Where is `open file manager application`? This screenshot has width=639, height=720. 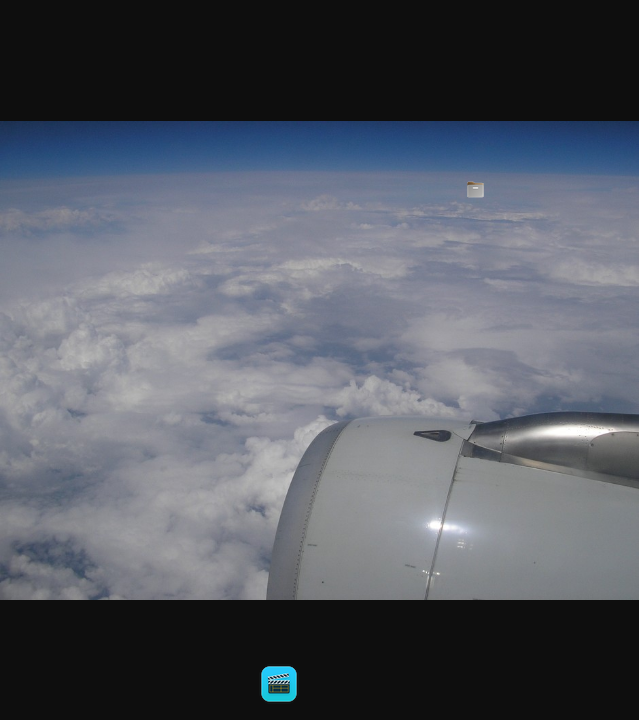
open file manager application is located at coordinates (475, 189).